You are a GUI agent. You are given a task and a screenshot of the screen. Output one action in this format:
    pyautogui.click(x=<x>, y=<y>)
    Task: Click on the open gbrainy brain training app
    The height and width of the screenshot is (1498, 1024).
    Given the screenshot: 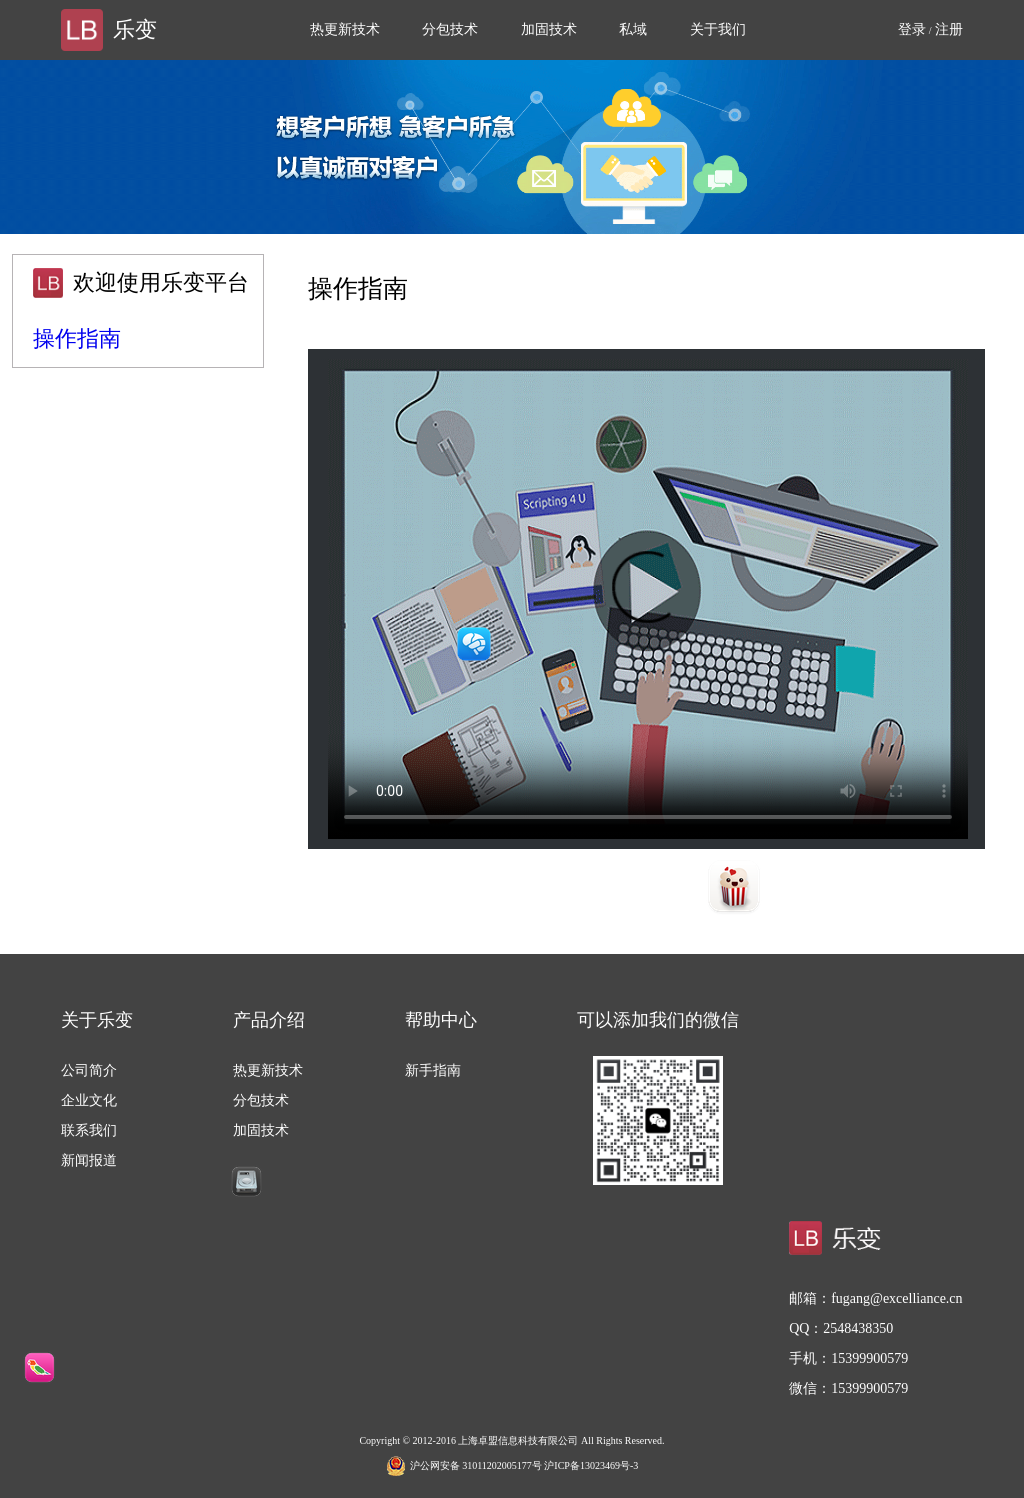 What is the action you would take?
    pyautogui.click(x=474, y=644)
    